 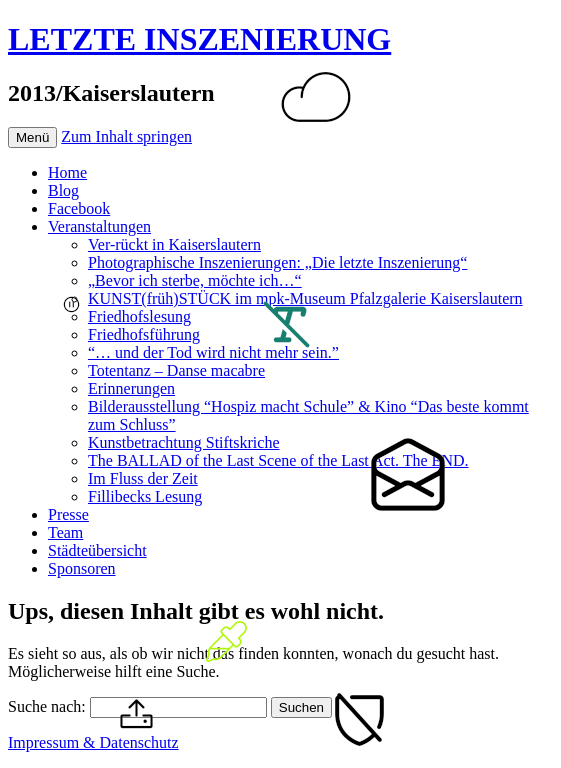 What do you see at coordinates (286, 324) in the screenshot?
I see `disable text formatting` at bounding box center [286, 324].